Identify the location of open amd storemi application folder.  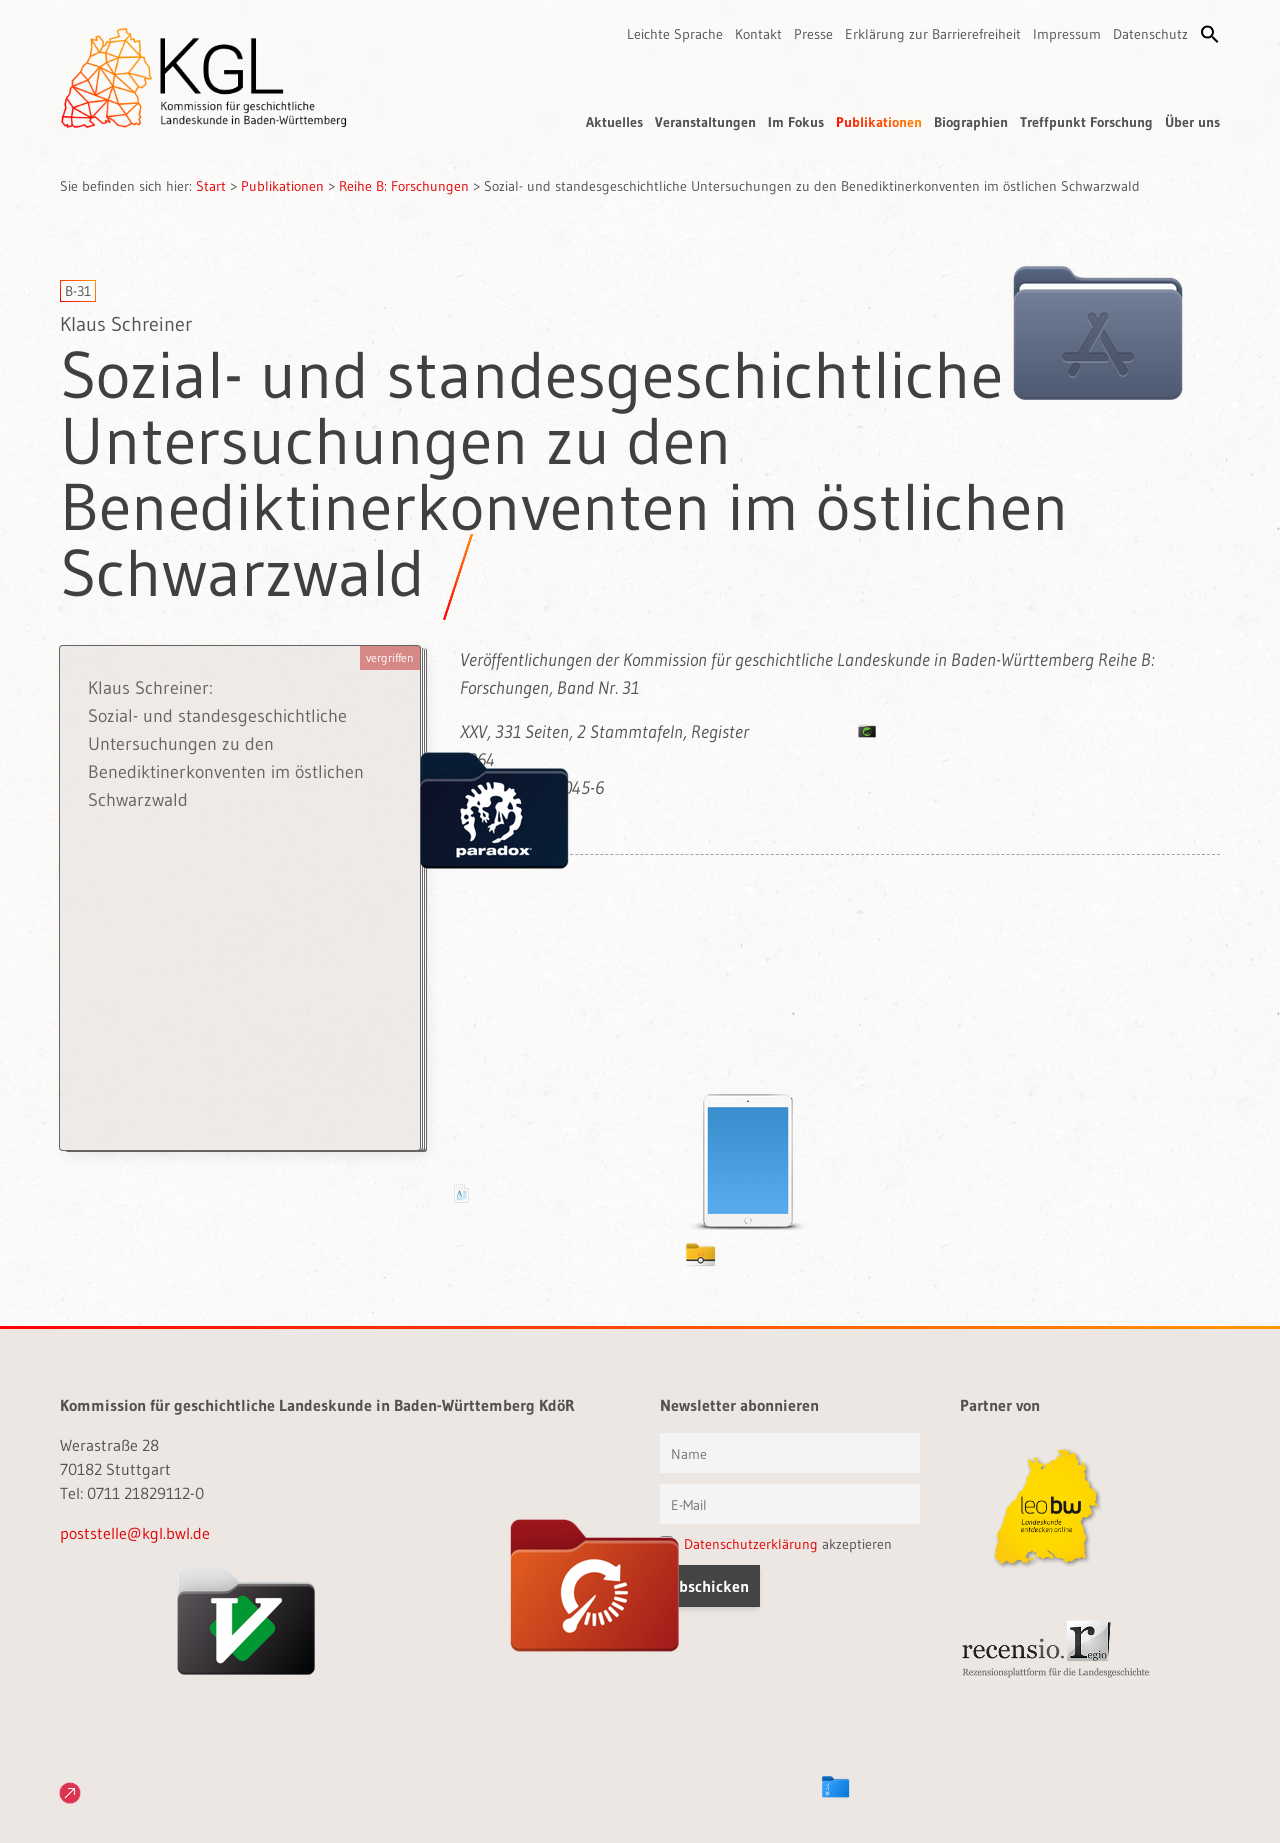
(594, 1590).